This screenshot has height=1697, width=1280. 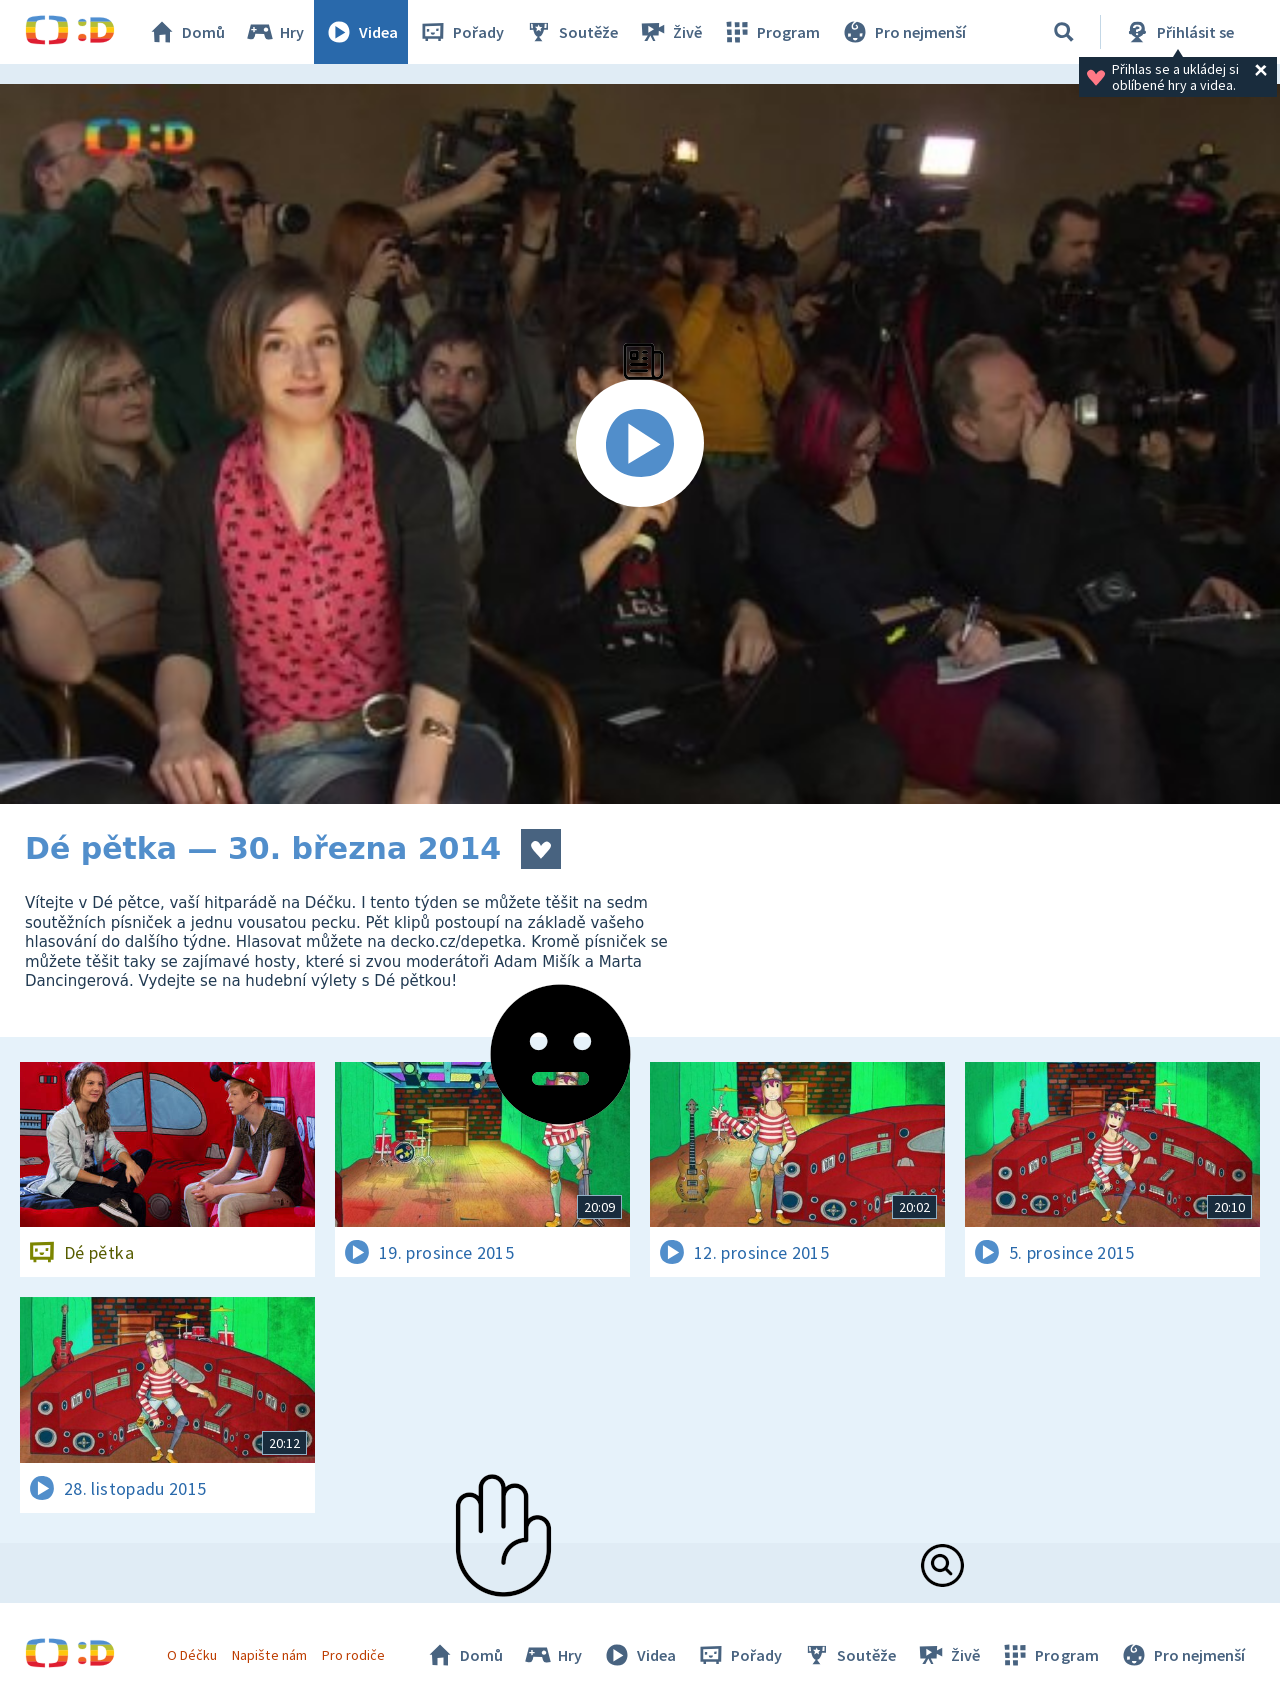 I want to click on tap to search, so click(x=942, y=1565).